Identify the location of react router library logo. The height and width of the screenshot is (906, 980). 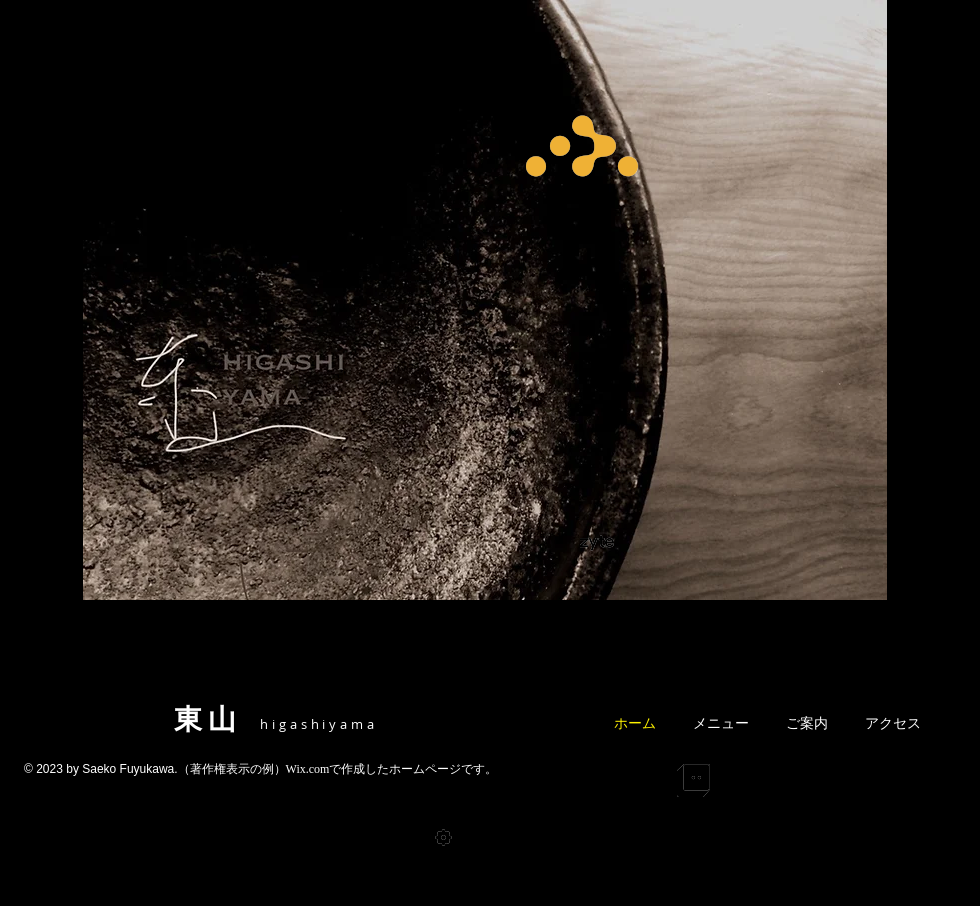
(582, 146).